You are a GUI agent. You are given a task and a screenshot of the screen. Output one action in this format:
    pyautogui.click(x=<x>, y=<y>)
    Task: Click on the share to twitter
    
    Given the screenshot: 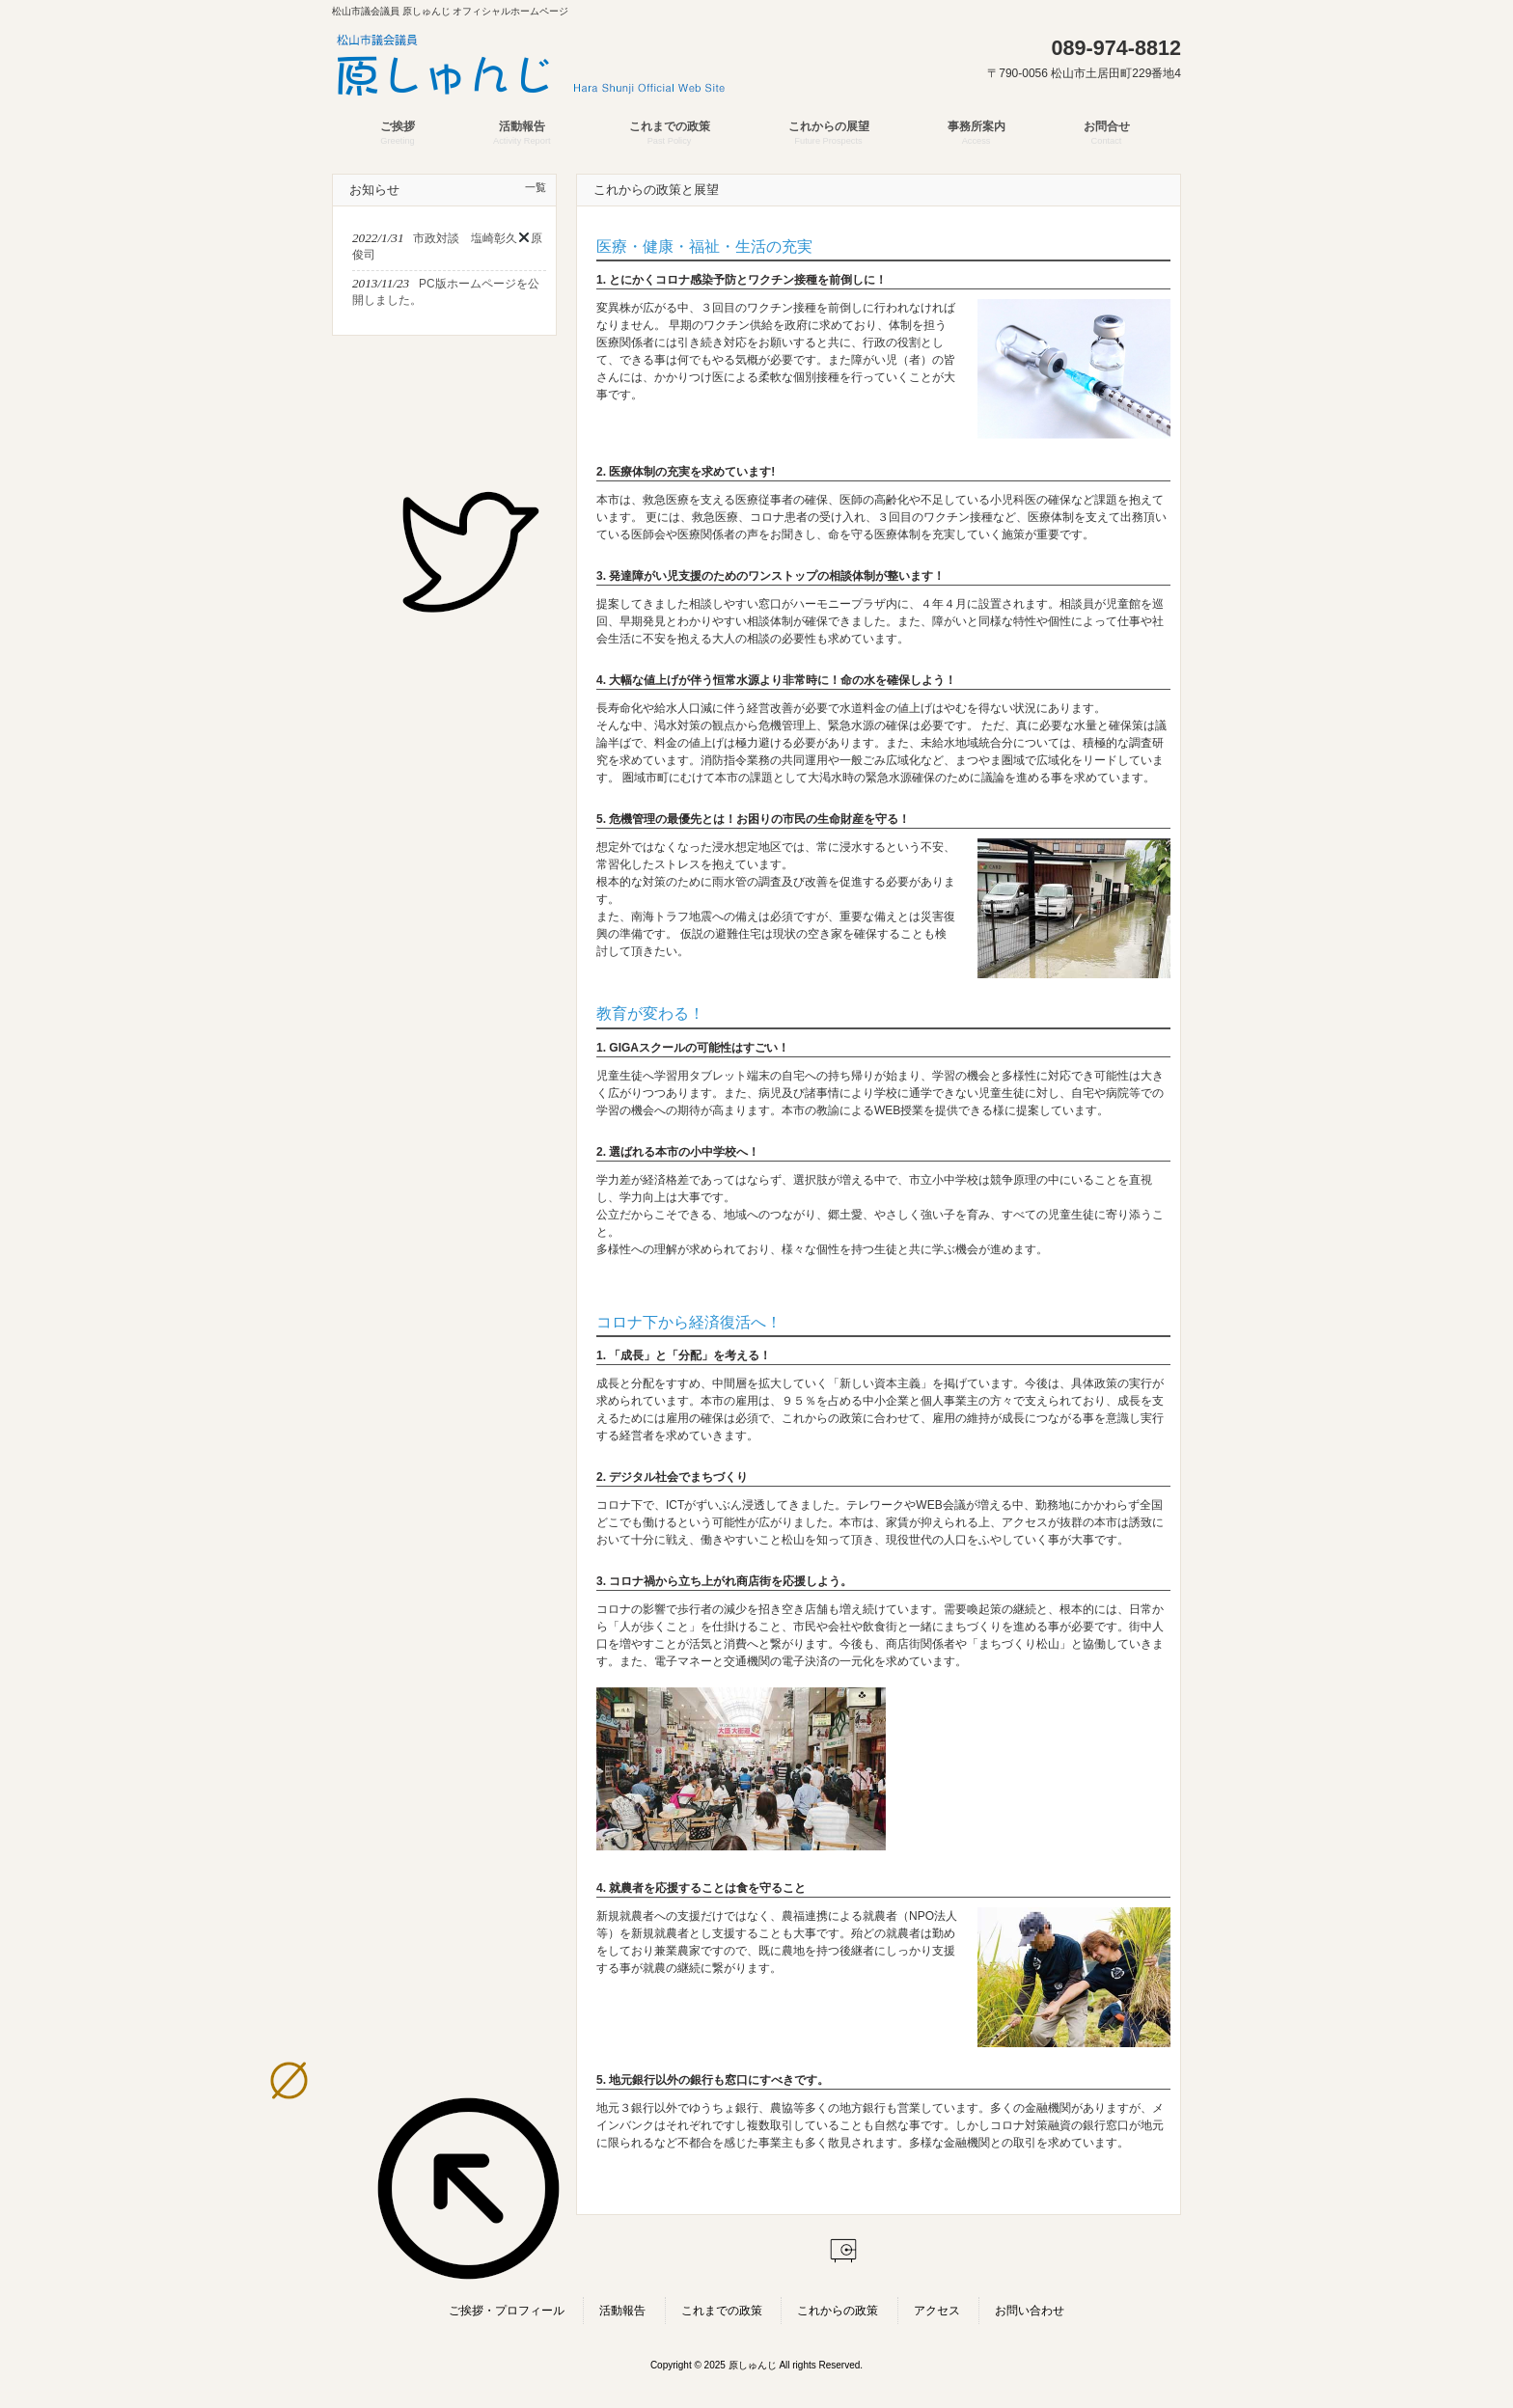 What is the action you would take?
    pyautogui.click(x=463, y=547)
    